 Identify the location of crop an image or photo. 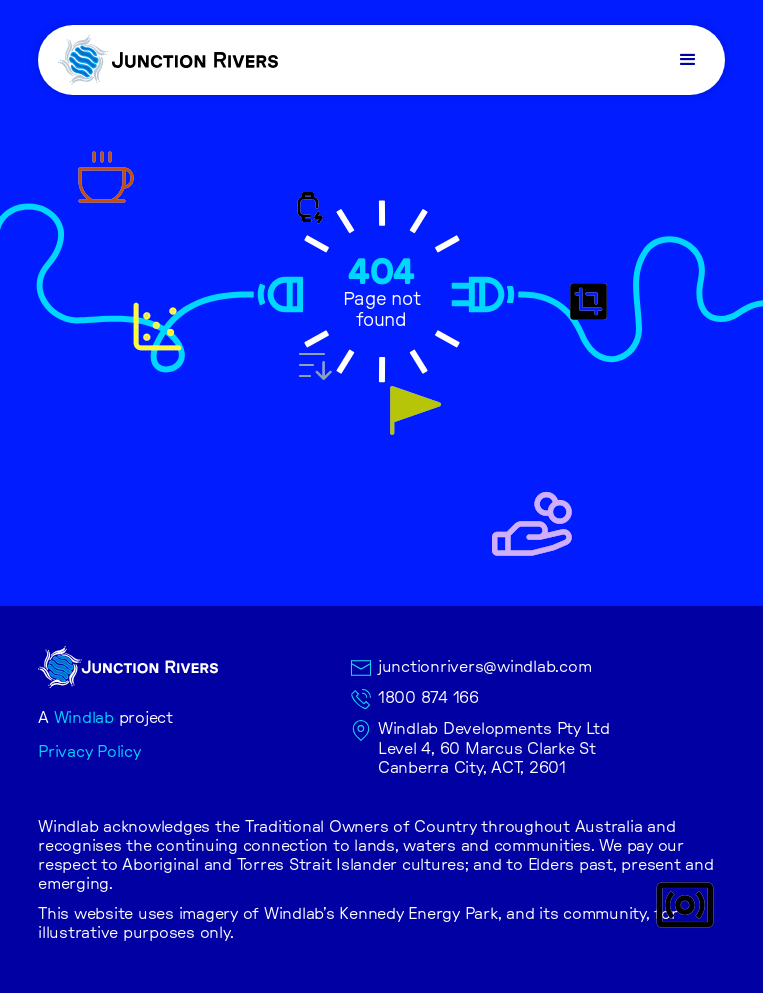
(588, 301).